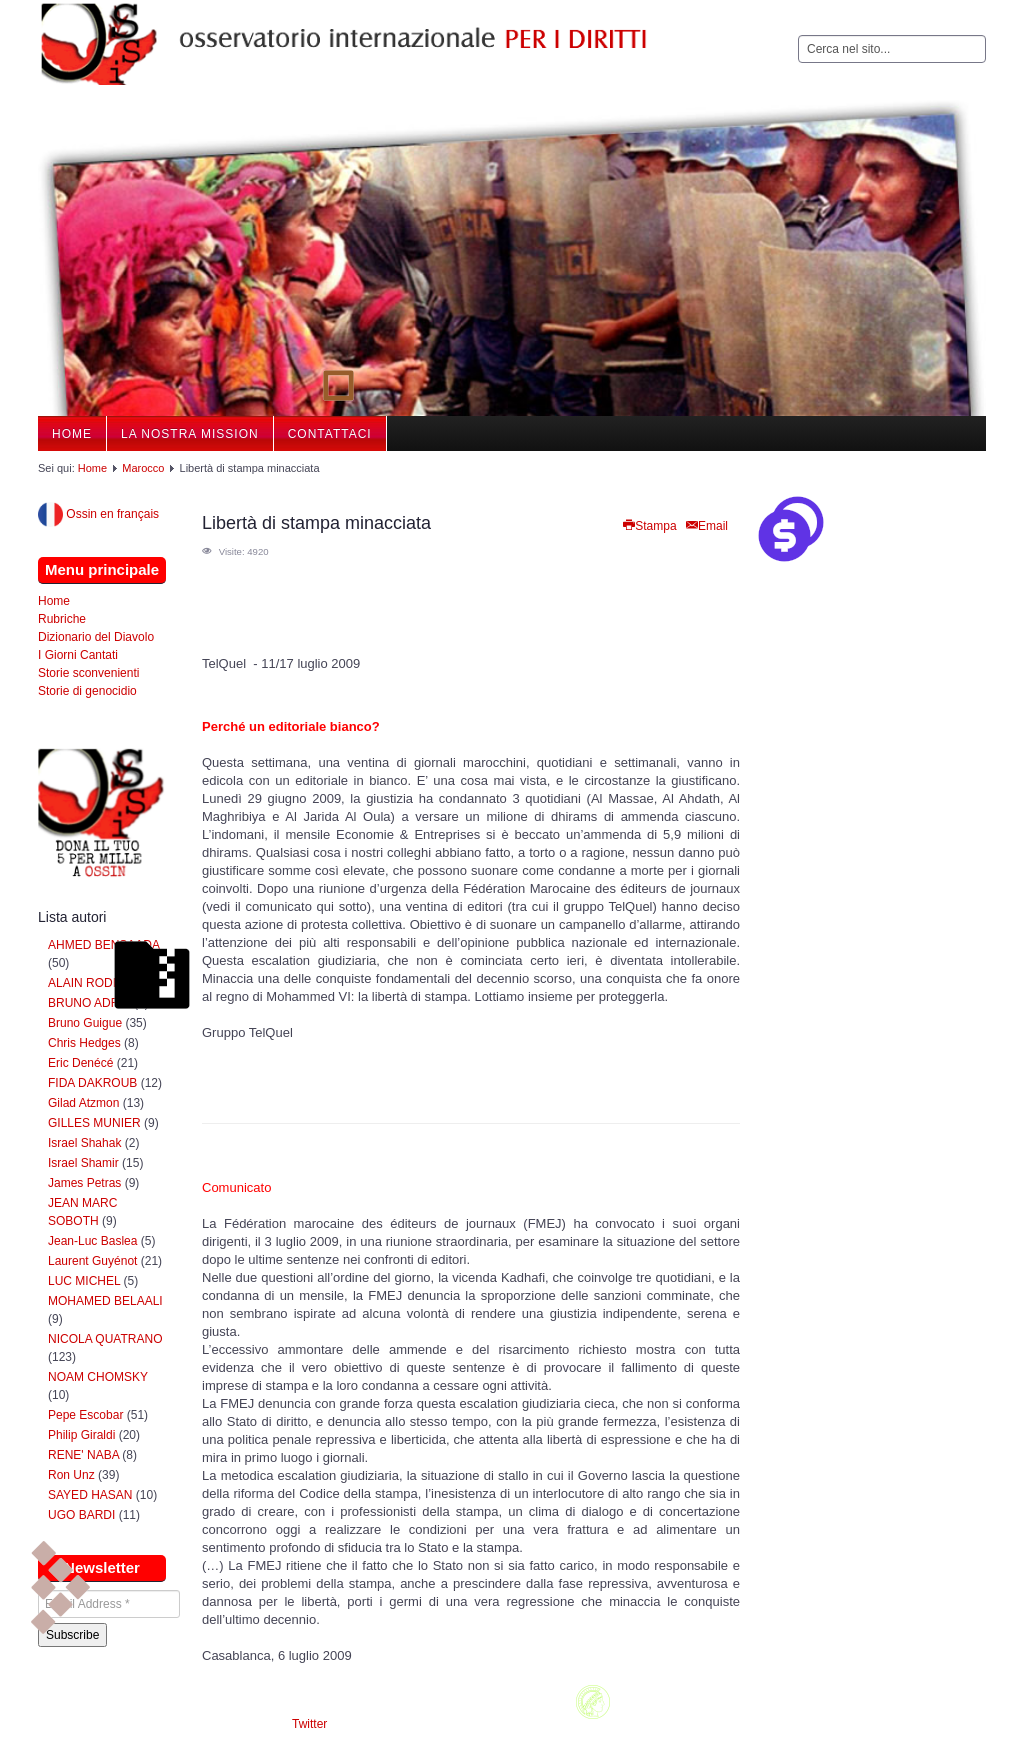 The height and width of the screenshot is (1755, 1024). What do you see at coordinates (791, 529) in the screenshot?
I see `view your coin balance or currency` at bounding box center [791, 529].